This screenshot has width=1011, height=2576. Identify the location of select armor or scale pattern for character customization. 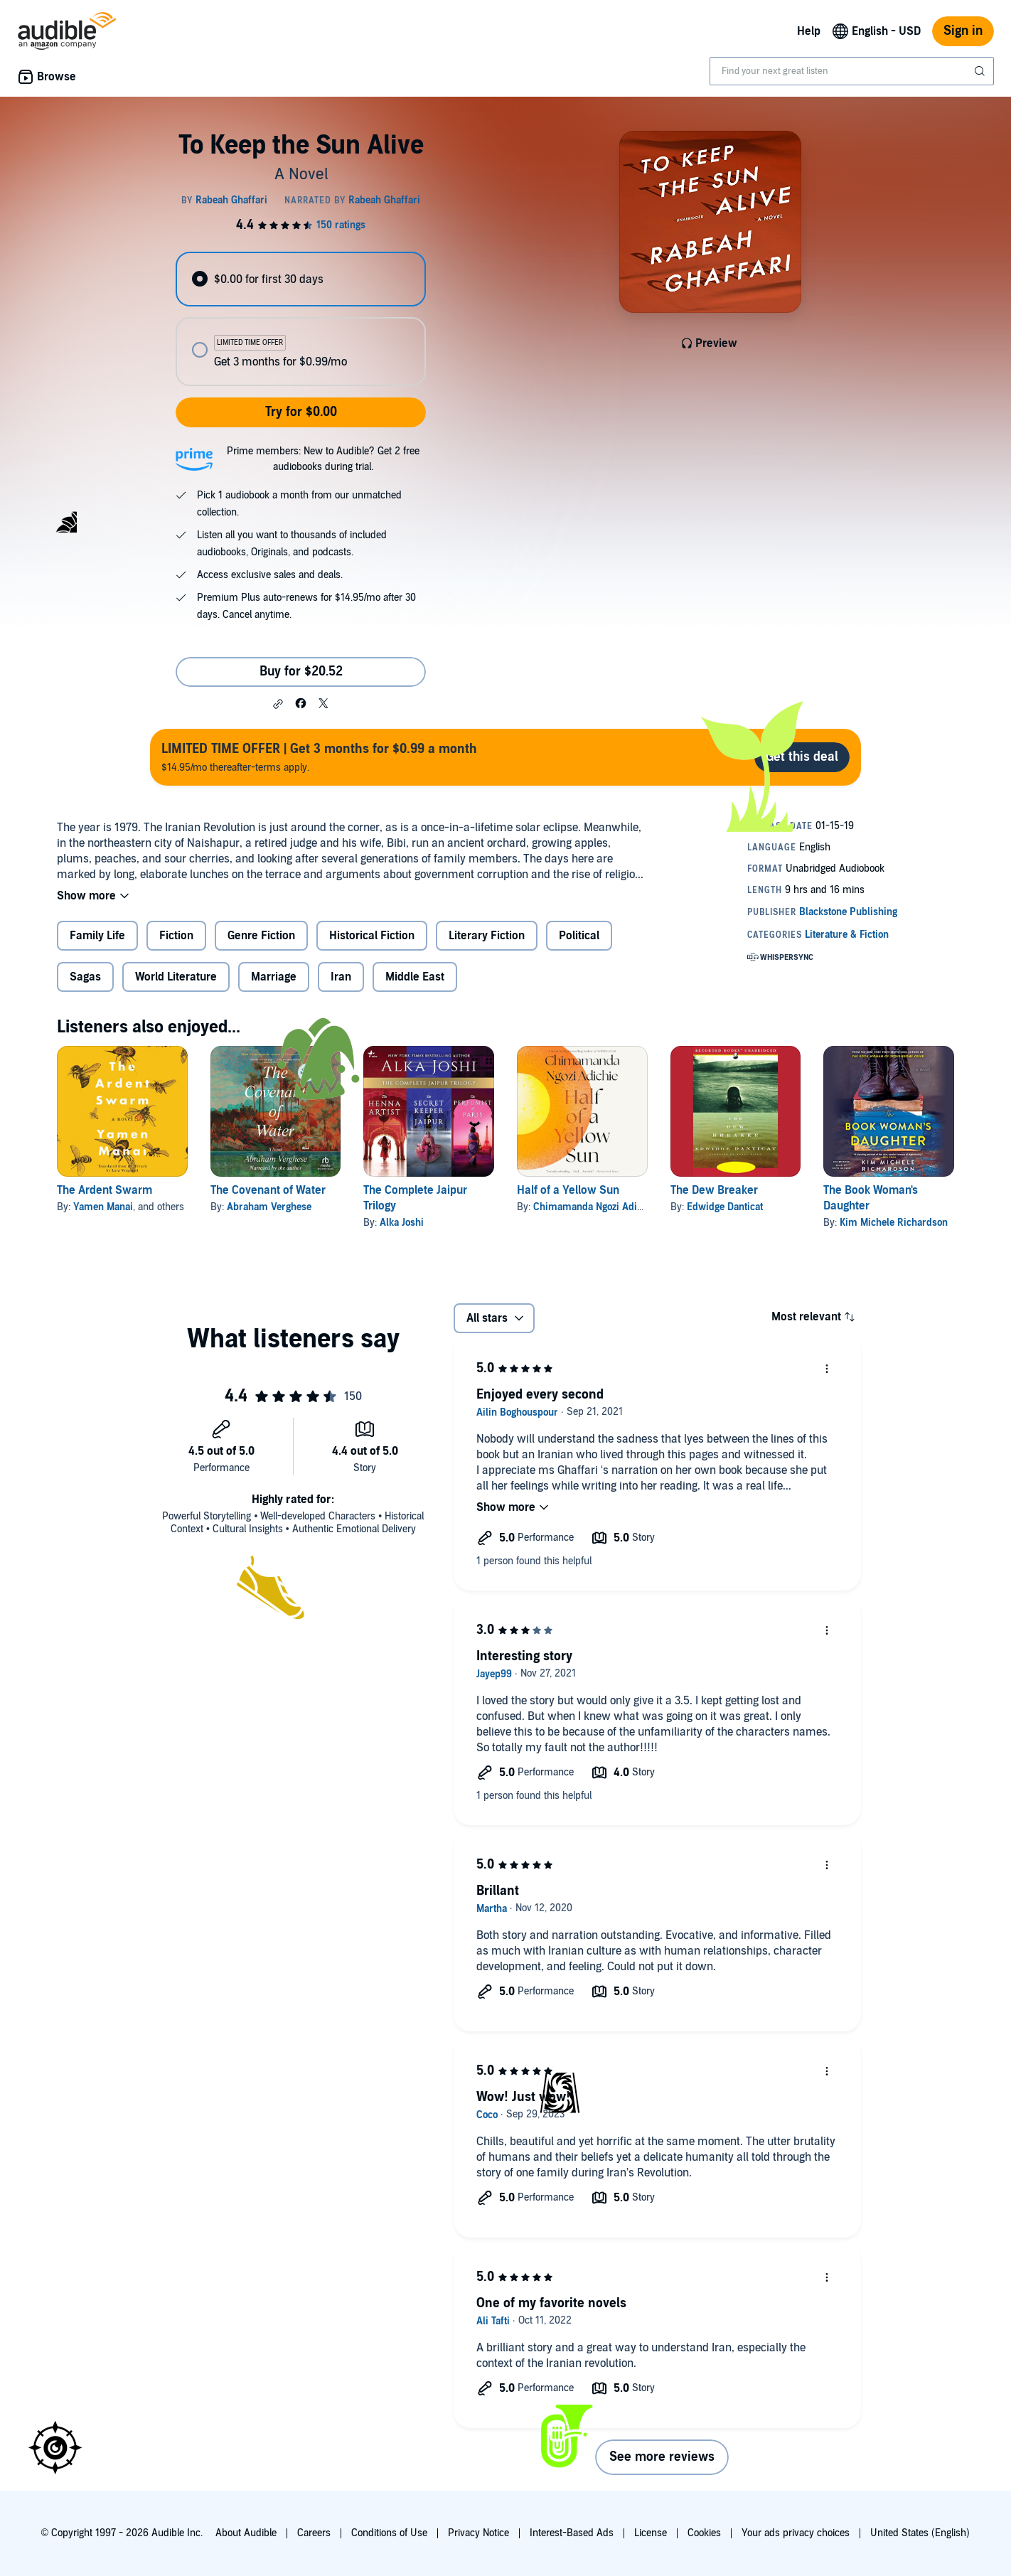
(66, 522).